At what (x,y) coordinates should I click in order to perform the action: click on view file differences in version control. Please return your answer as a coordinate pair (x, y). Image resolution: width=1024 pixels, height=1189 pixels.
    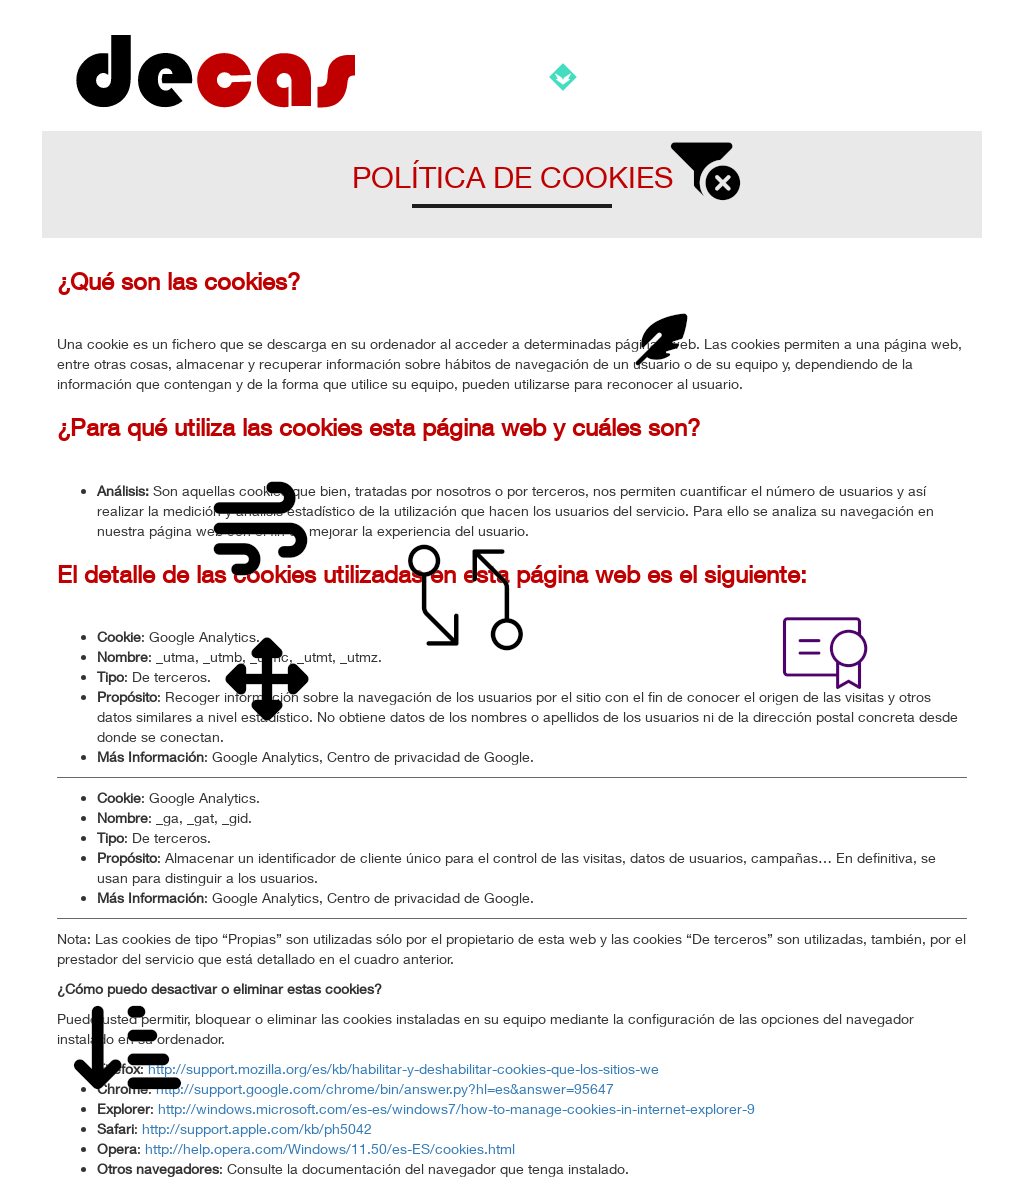
    Looking at the image, I should click on (465, 597).